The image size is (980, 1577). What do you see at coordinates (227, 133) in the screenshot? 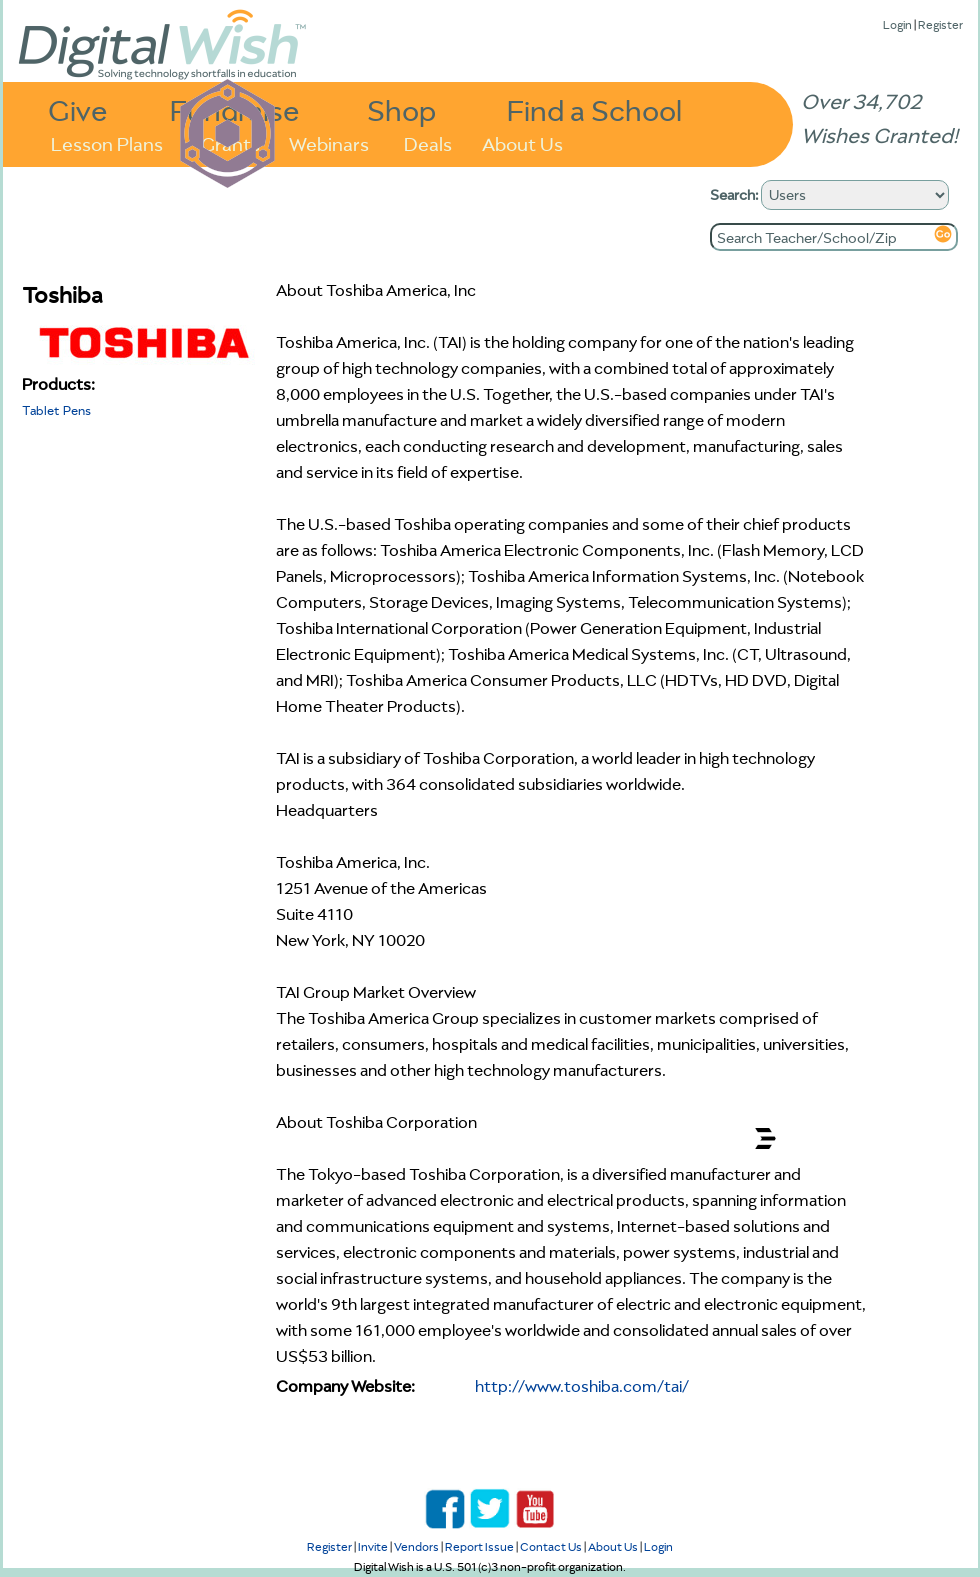
I see `open Nginx Proxy Manager dashboard` at bounding box center [227, 133].